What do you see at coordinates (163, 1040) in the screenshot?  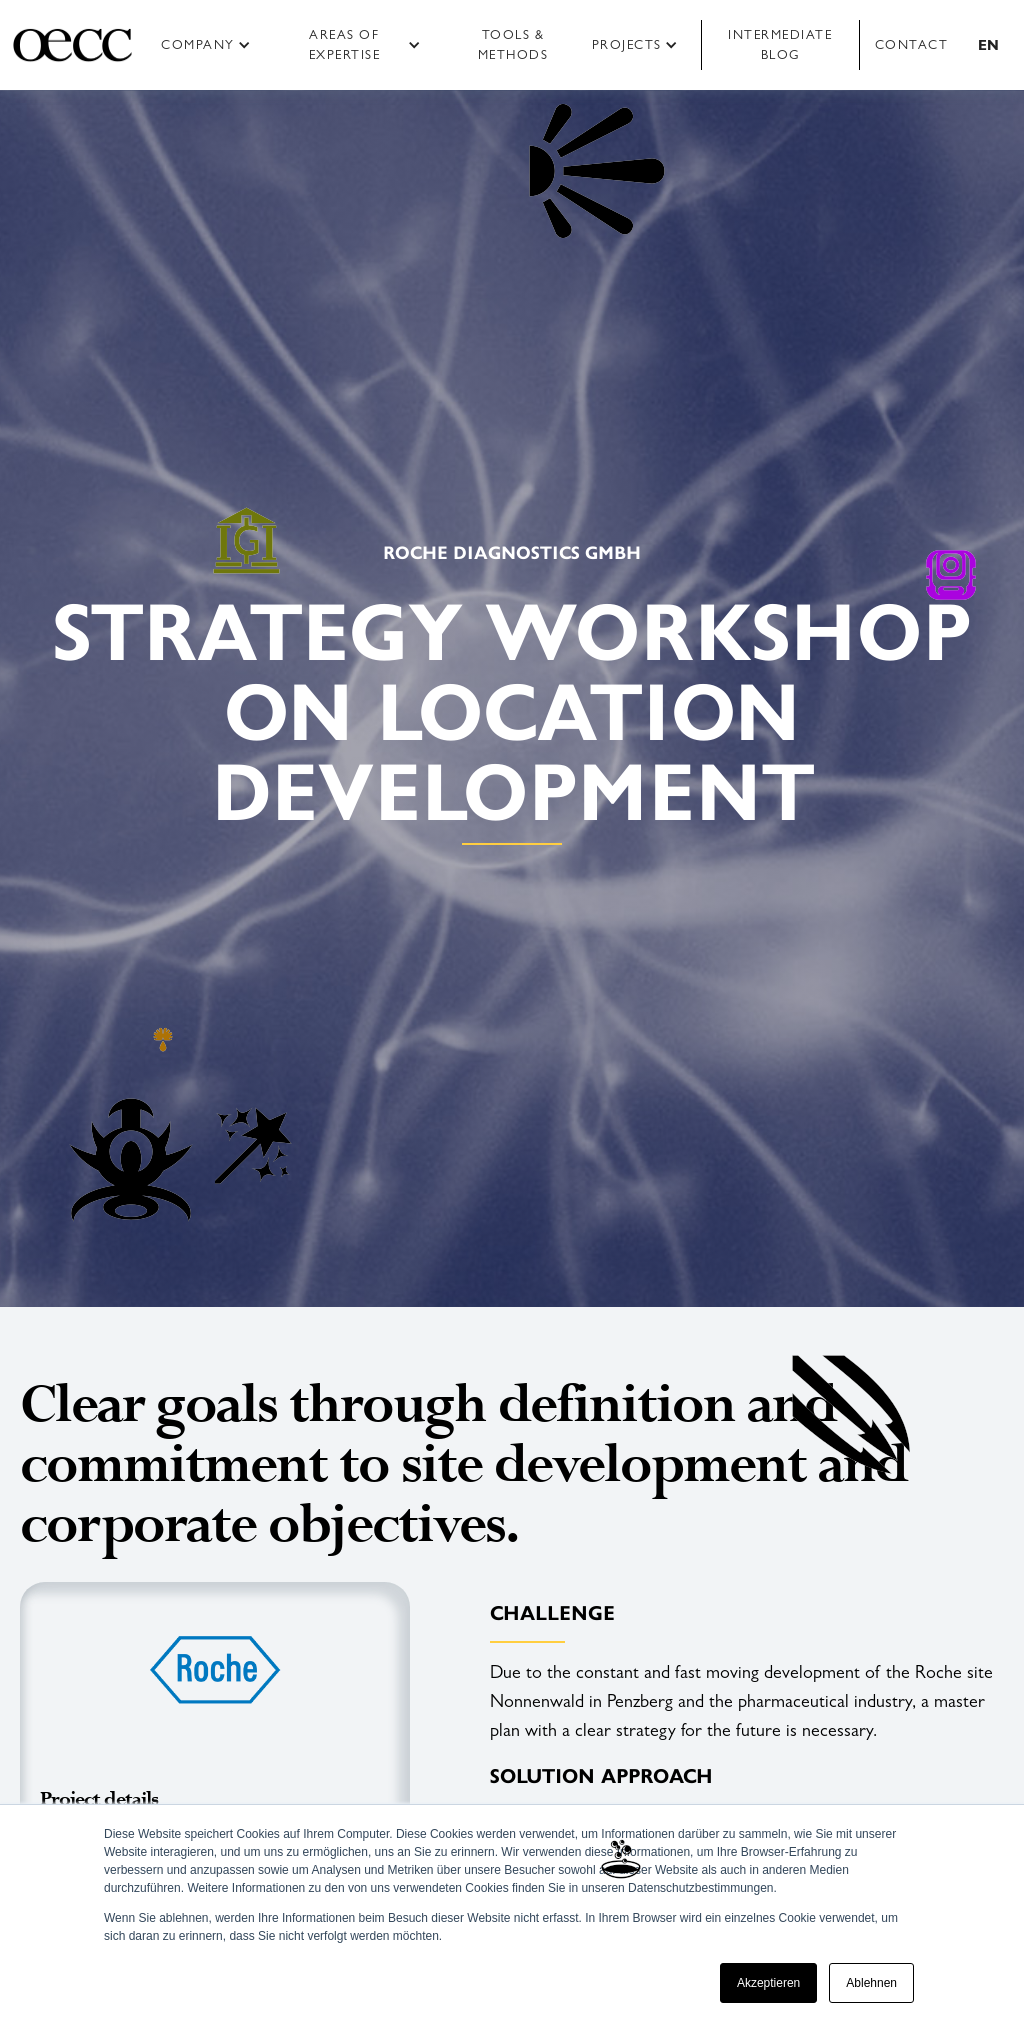 I see `indicates mental fatigue or cognitive overload` at bounding box center [163, 1040].